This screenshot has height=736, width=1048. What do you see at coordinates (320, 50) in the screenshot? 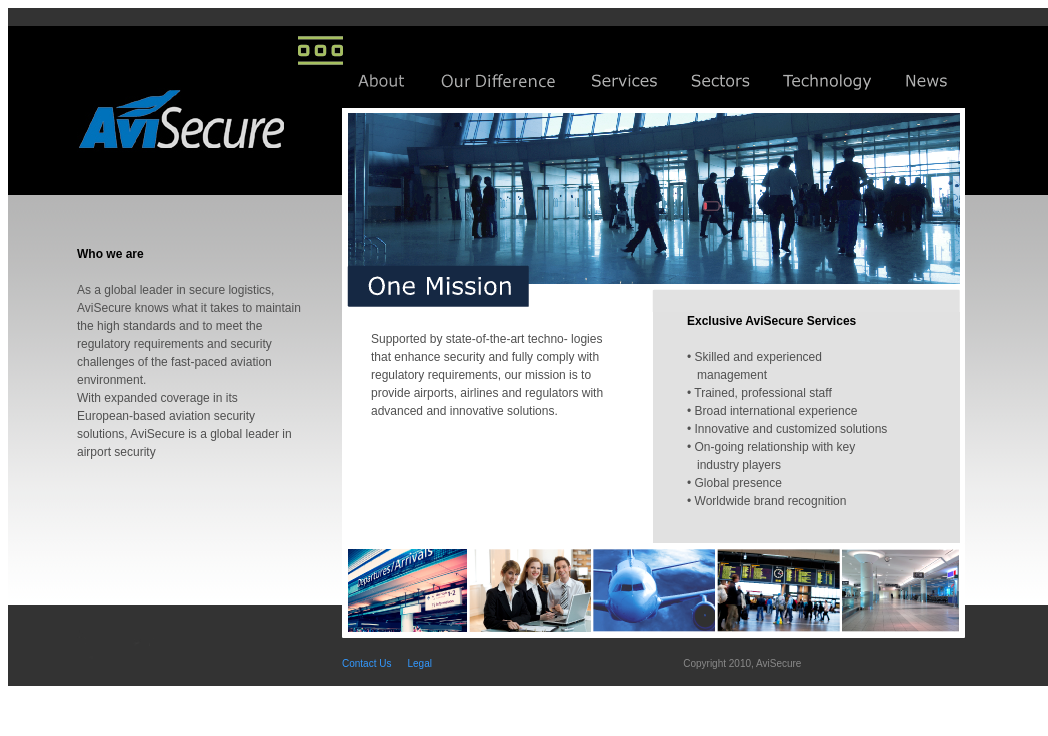
I see `access toolbar preferences` at bounding box center [320, 50].